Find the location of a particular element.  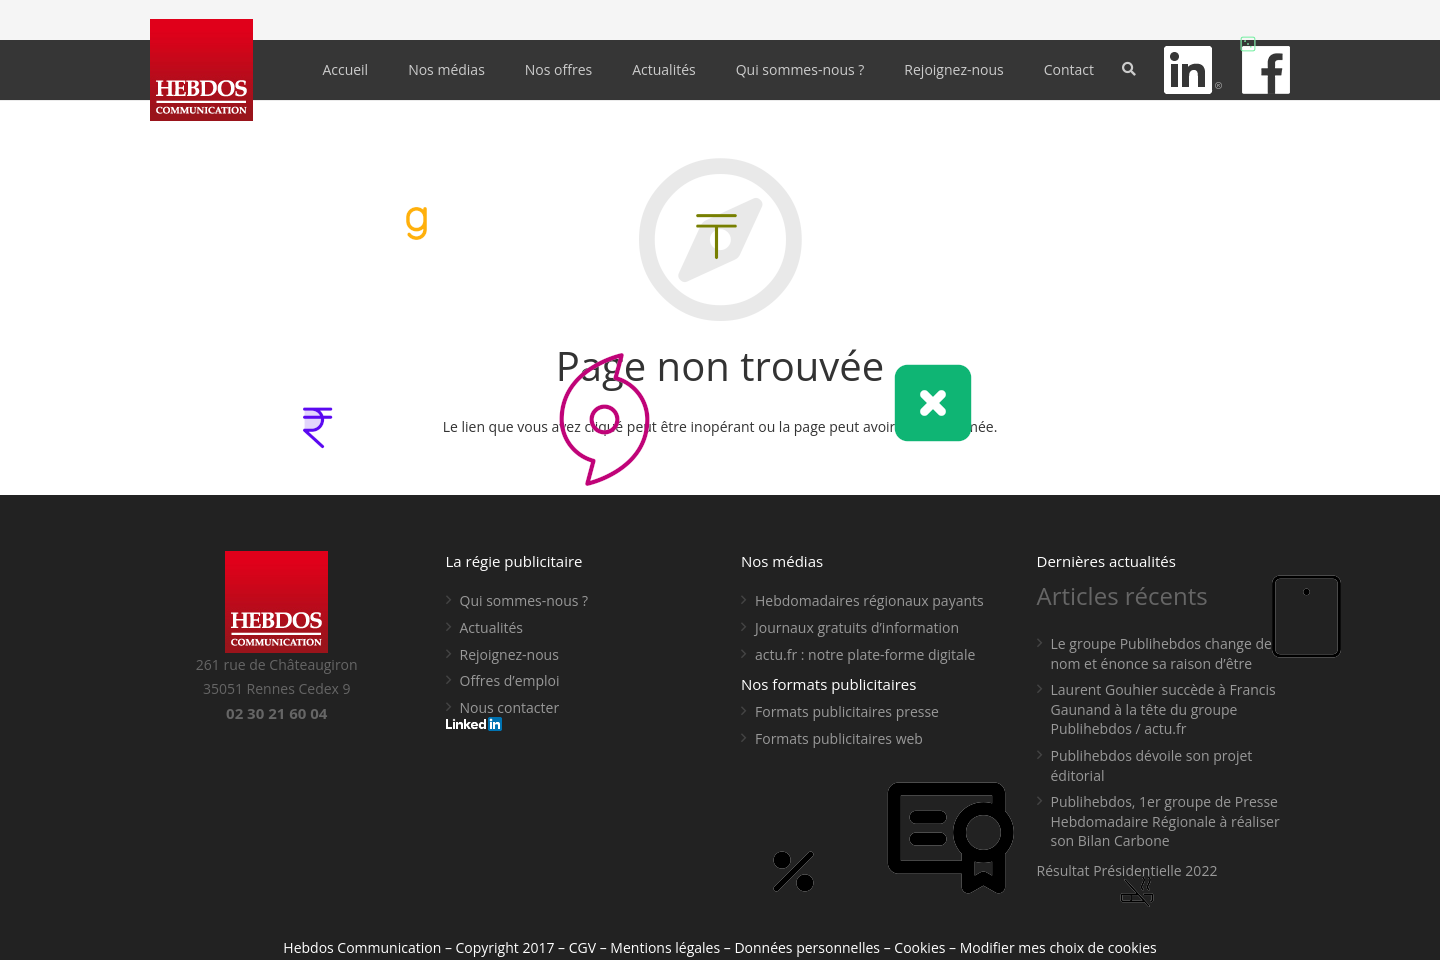

view discount or sale pricing is located at coordinates (793, 871).